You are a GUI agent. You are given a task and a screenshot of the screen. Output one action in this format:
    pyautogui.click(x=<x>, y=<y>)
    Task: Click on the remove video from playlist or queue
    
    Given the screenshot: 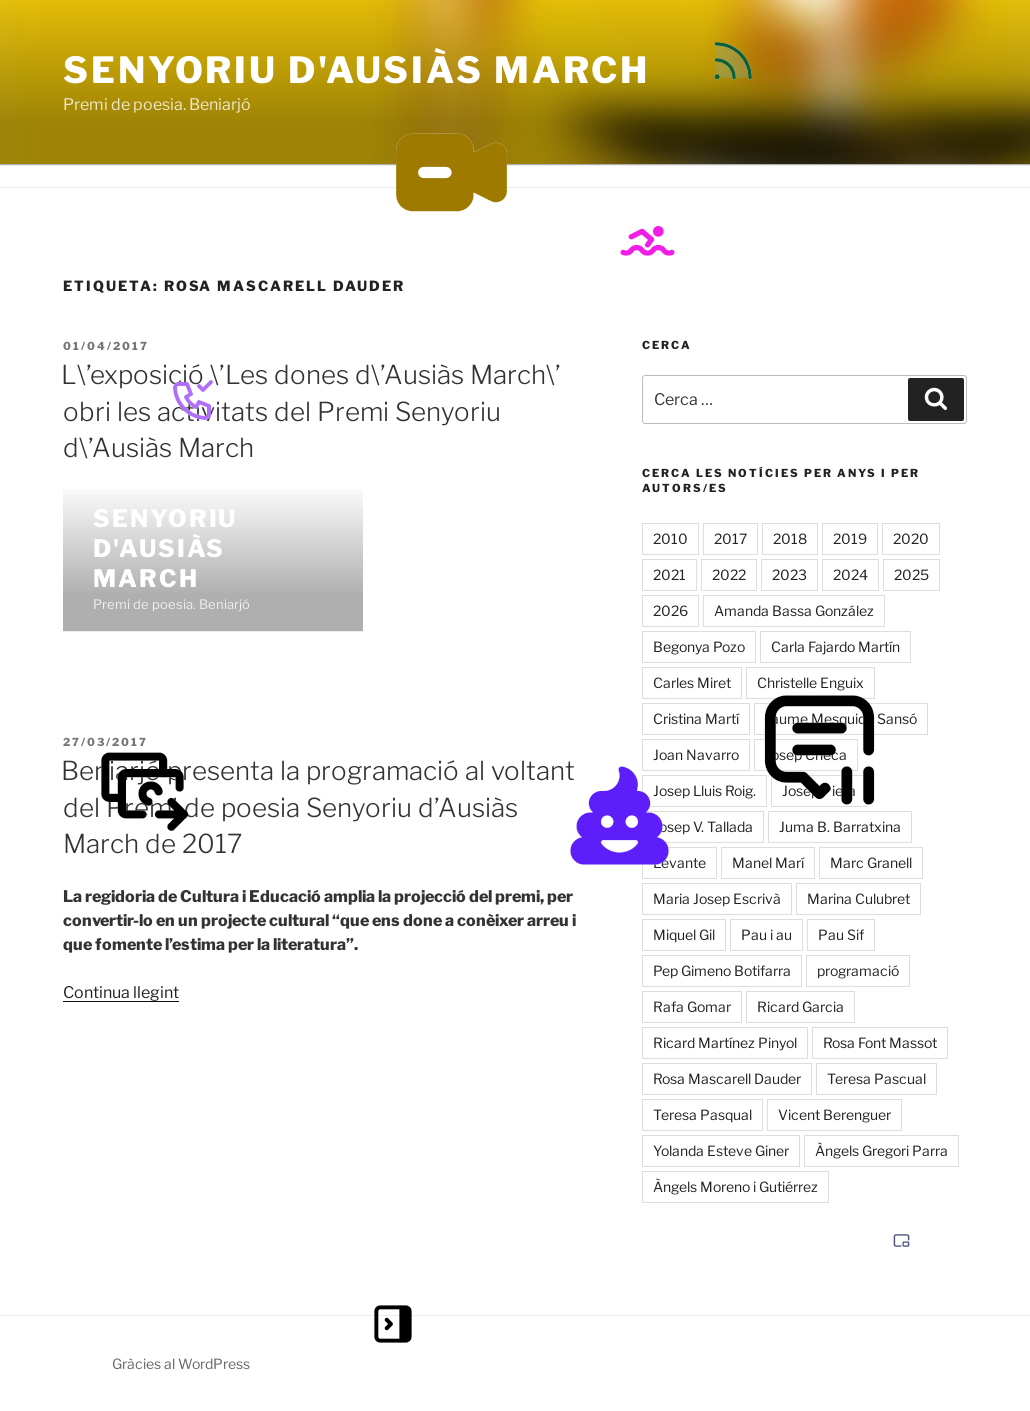 What is the action you would take?
    pyautogui.click(x=451, y=172)
    